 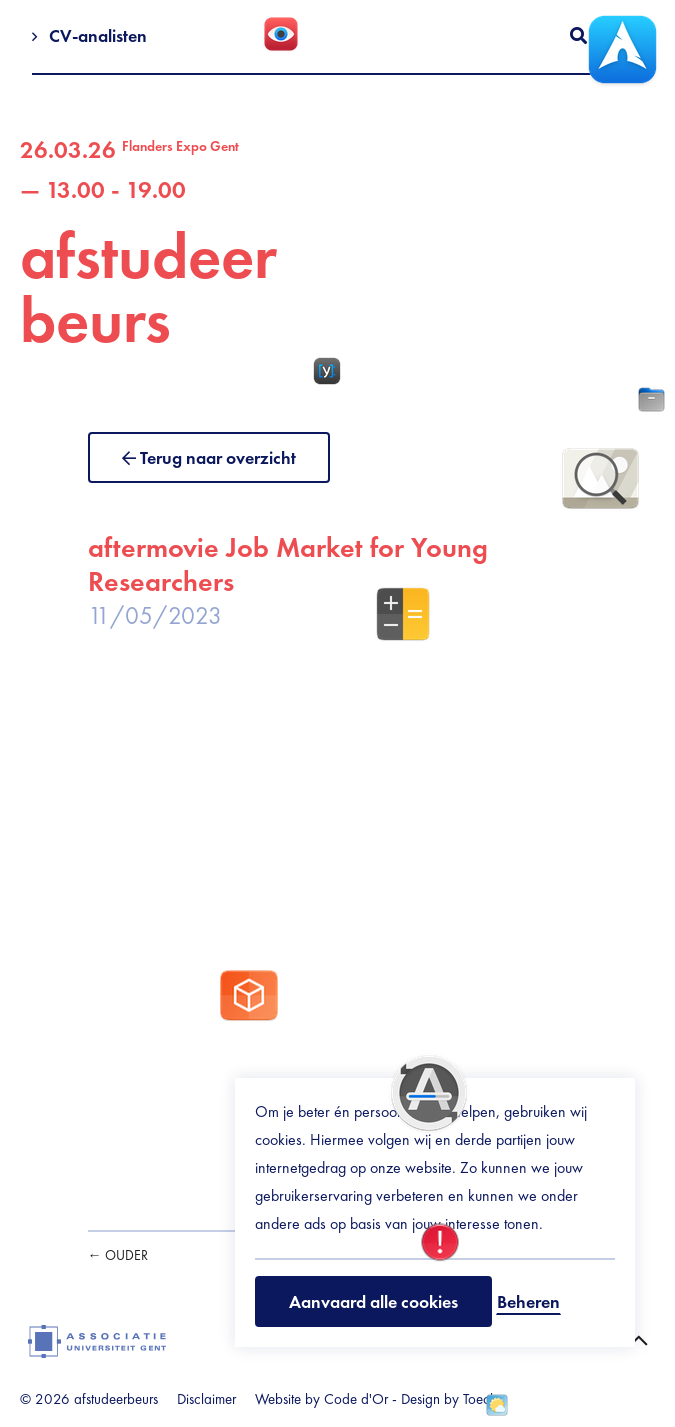 What do you see at coordinates (497, 1405) in the screenshot?
I see `open the weather app` at bounding box center [497, 1405].